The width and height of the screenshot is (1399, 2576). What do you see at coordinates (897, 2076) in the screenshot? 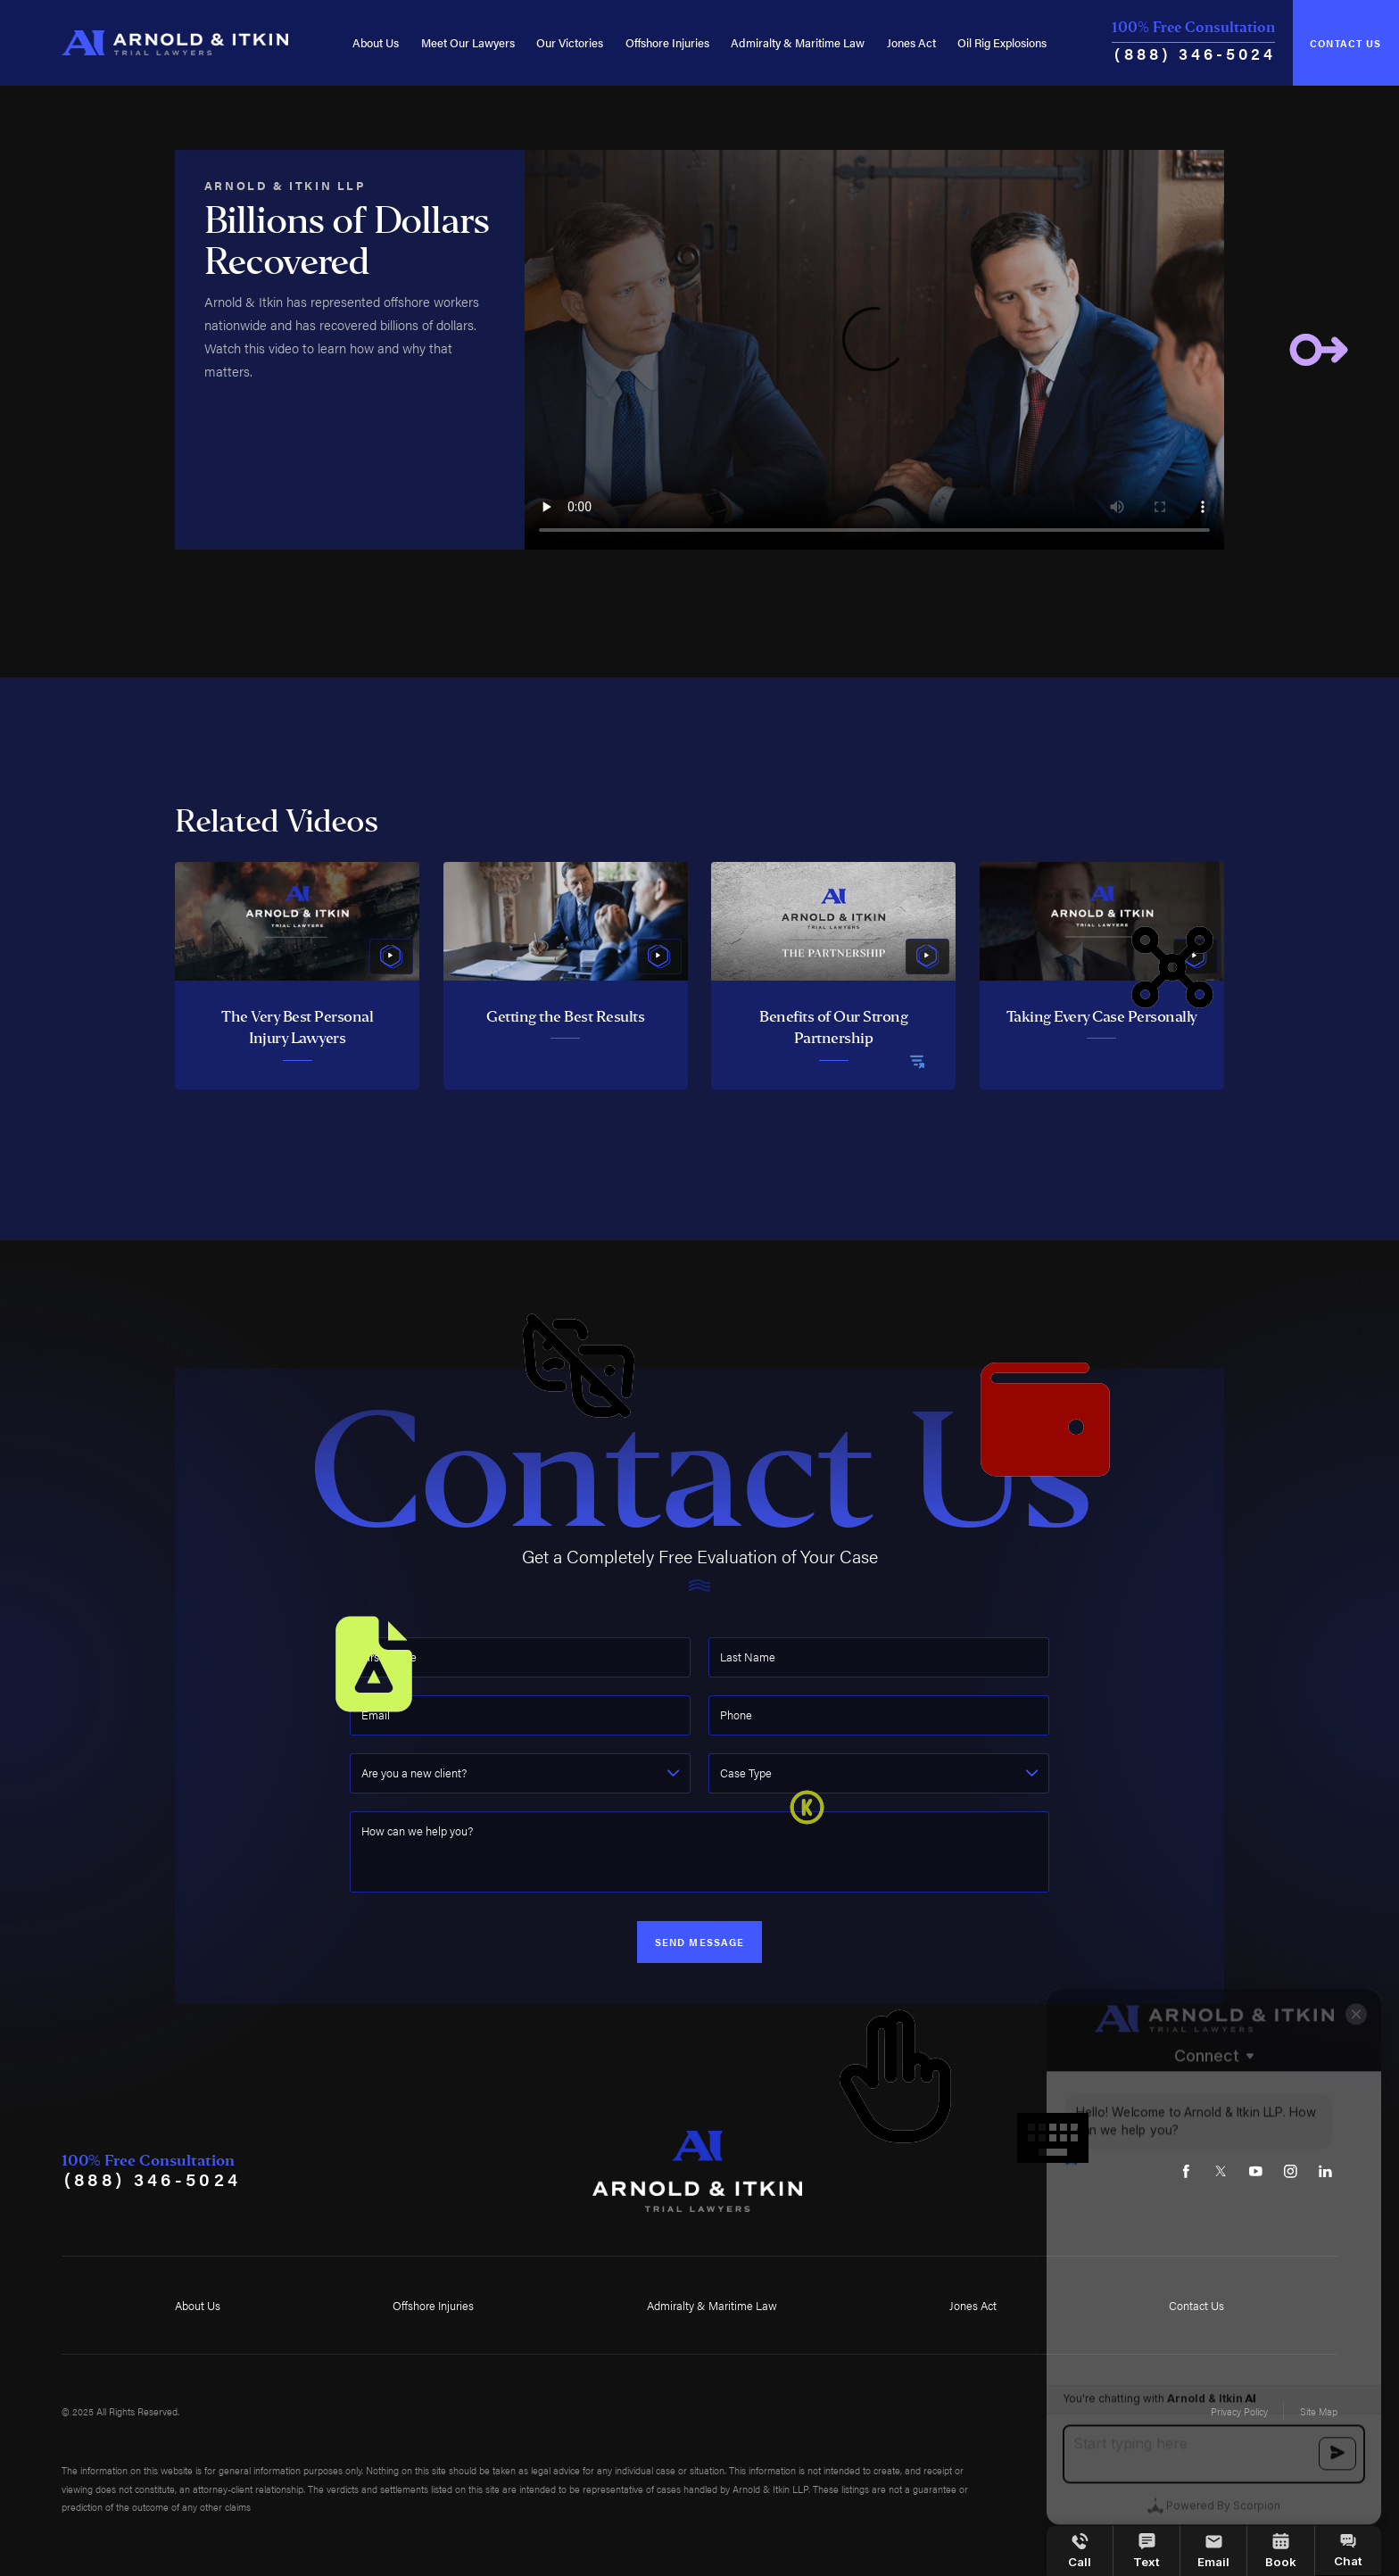
I see `two-finger gesture control` at bounding box center [897, 2076].